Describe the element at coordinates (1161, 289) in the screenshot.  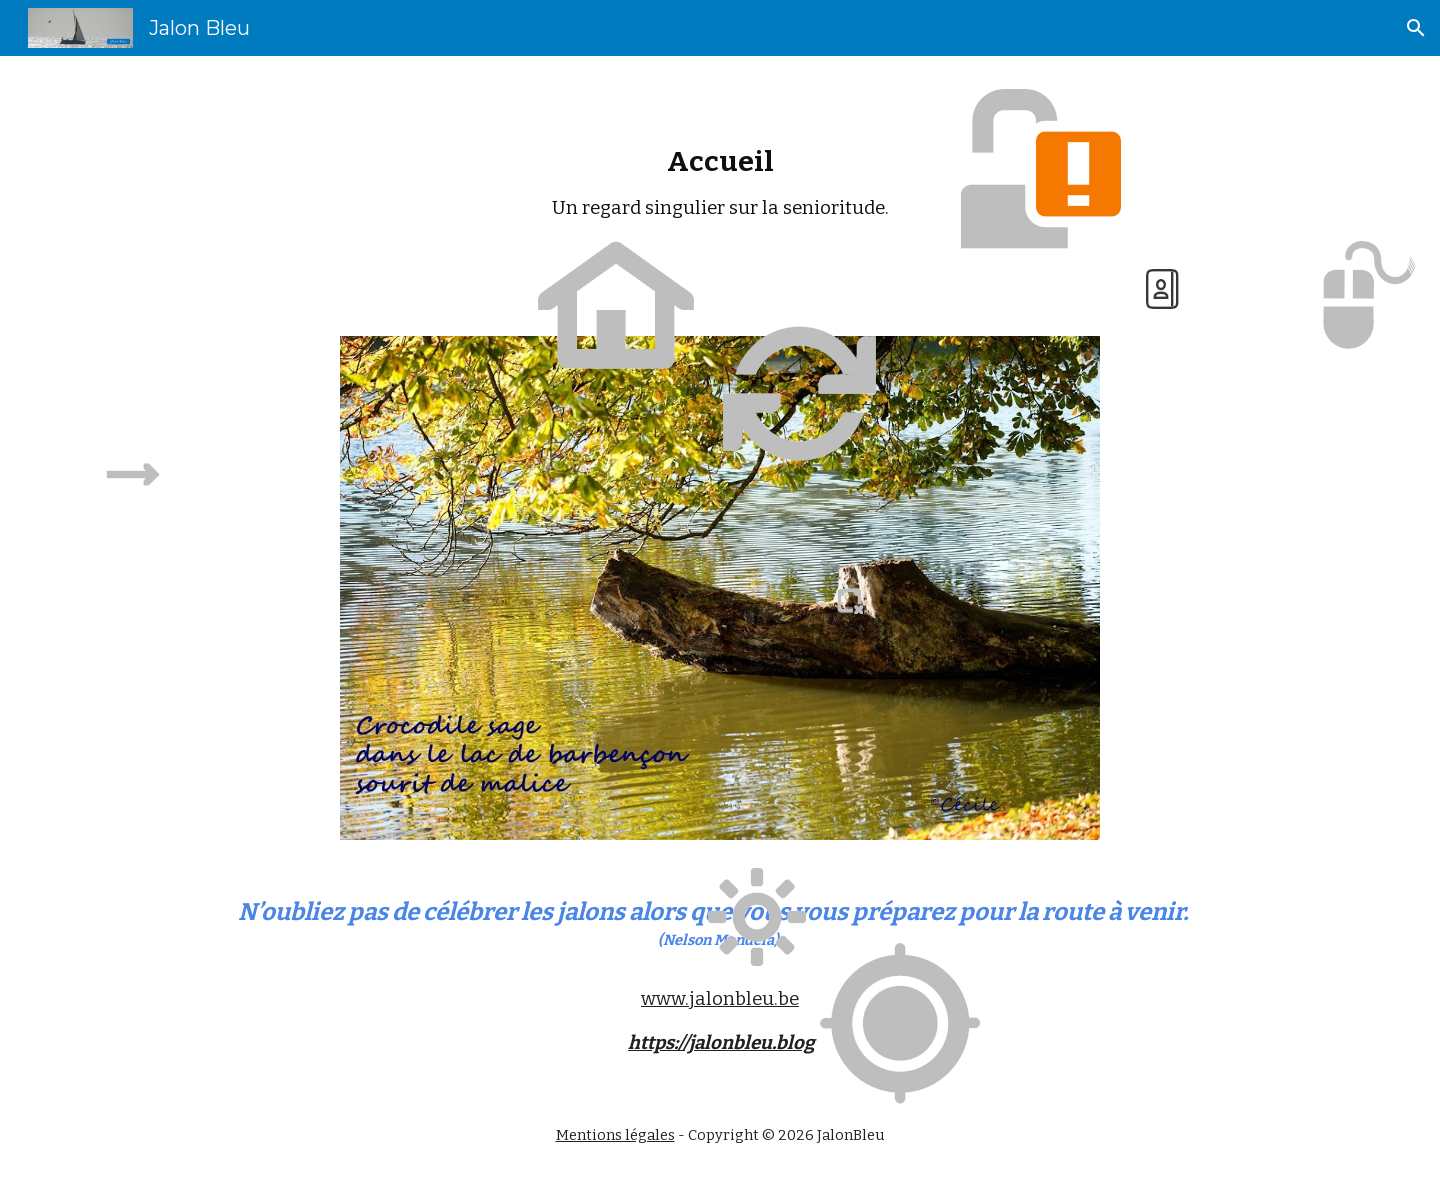
I see `open contacts app` at that location.